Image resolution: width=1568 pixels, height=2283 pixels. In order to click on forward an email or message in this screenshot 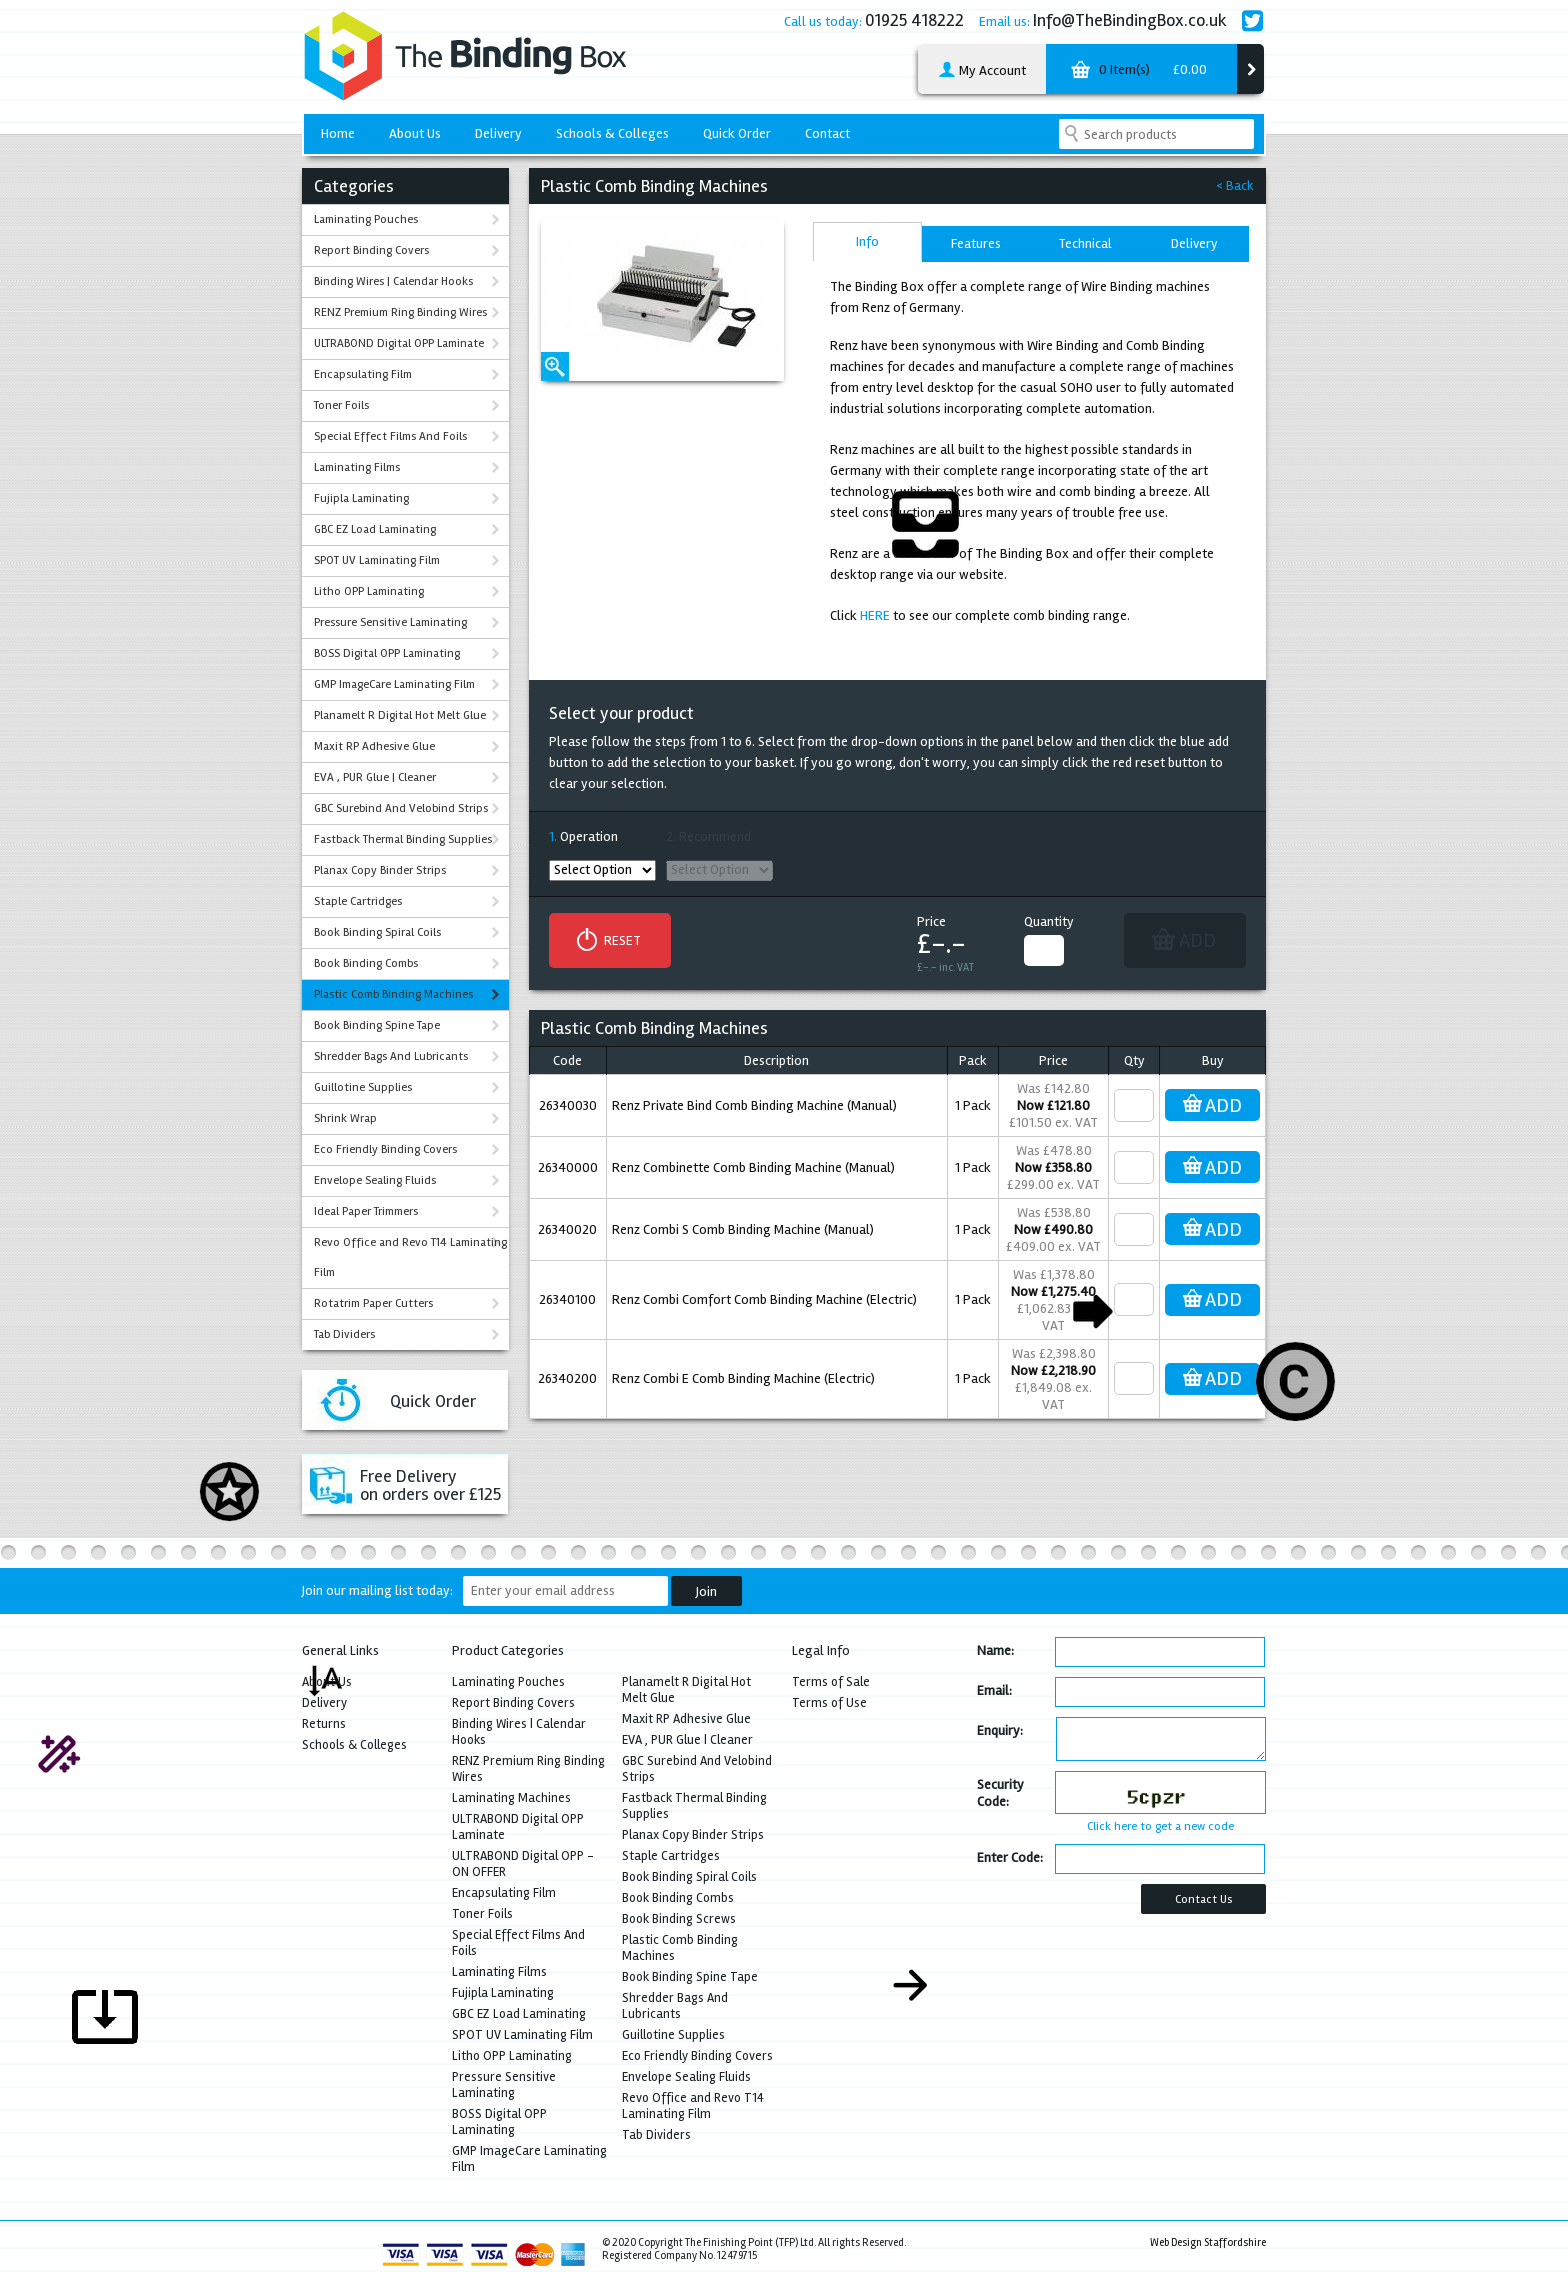, I will do `click(1093, 1311)`.